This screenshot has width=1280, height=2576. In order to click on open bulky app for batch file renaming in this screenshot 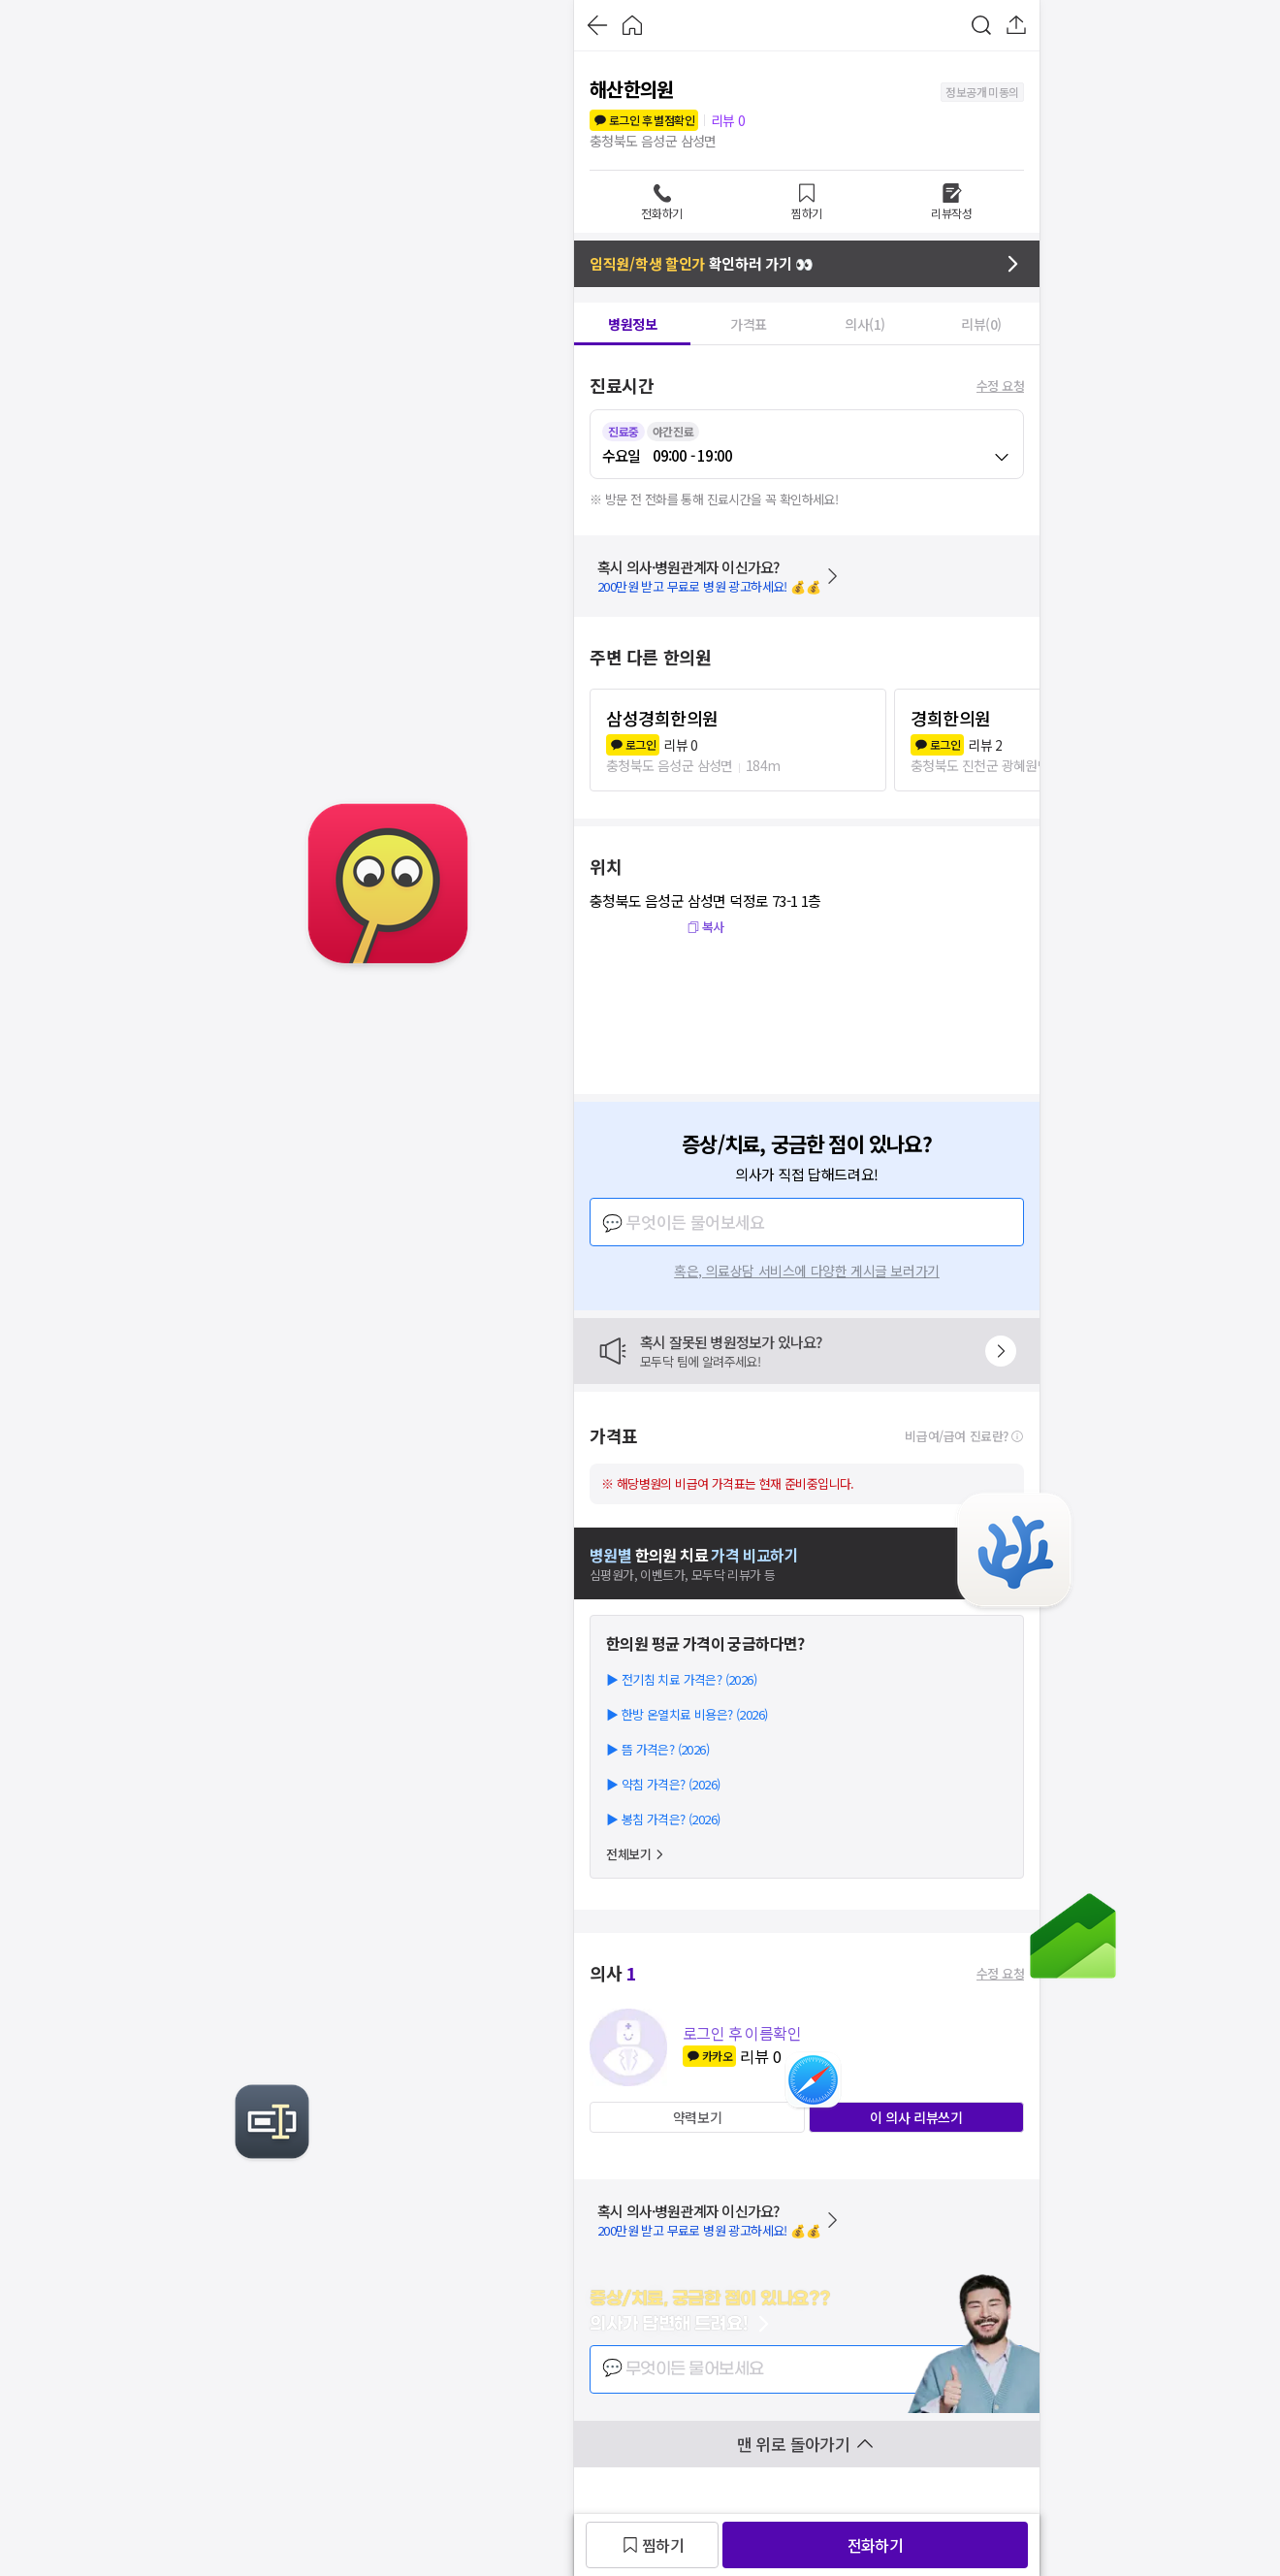, I will do `click(272, 2121)`.